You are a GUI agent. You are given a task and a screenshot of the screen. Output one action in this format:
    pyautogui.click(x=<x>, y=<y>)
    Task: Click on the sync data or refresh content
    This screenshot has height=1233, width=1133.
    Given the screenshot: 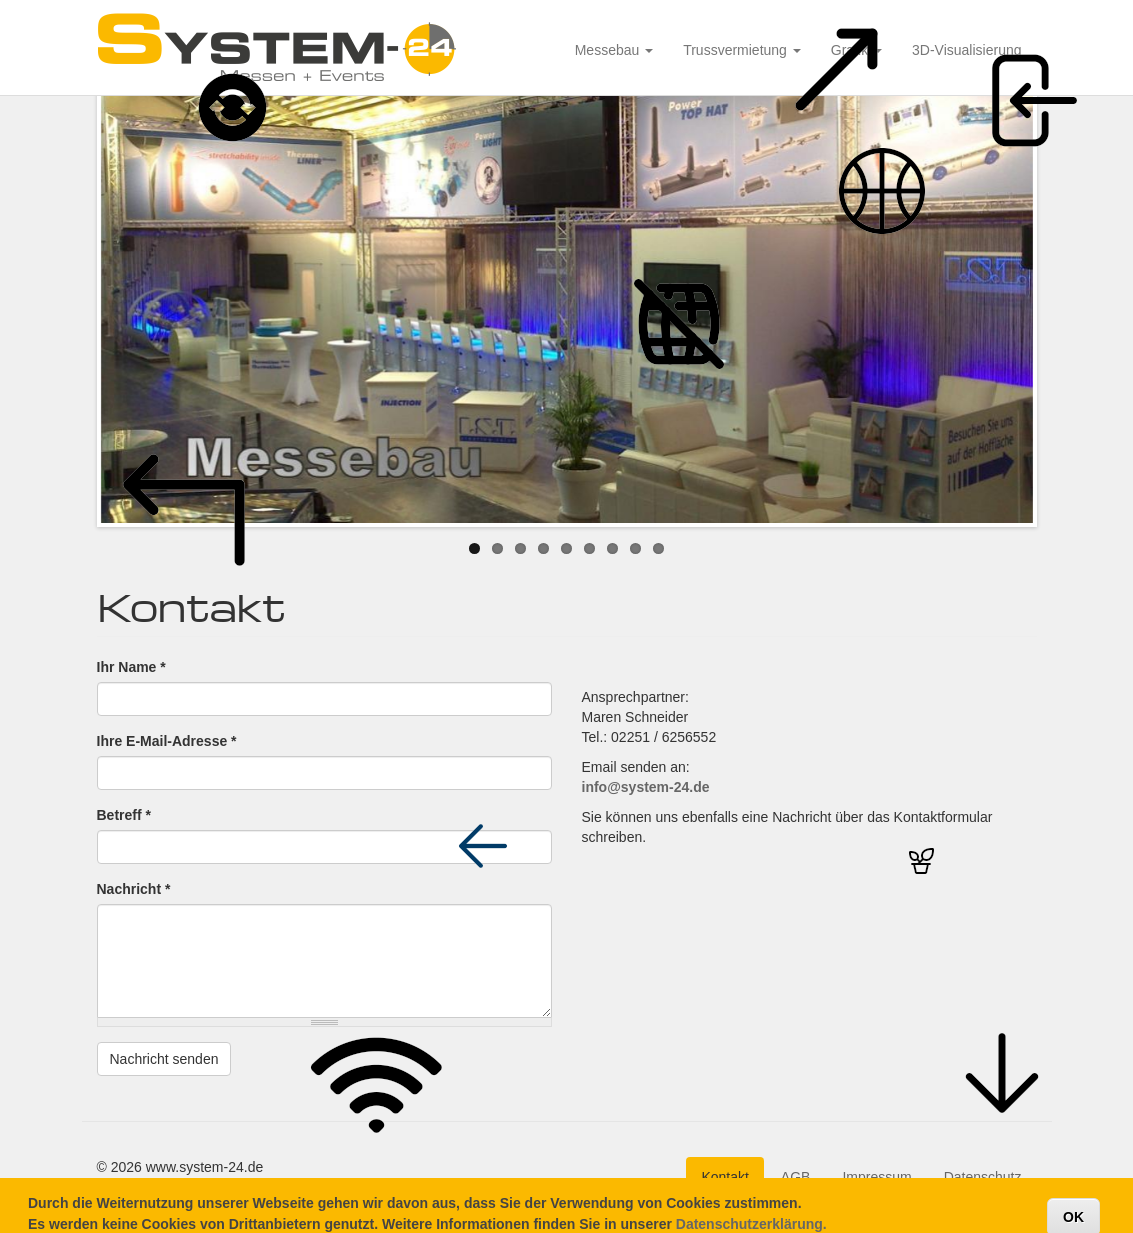 What is the action you would take?
    pyautogui.click(x=232, y=107)
    